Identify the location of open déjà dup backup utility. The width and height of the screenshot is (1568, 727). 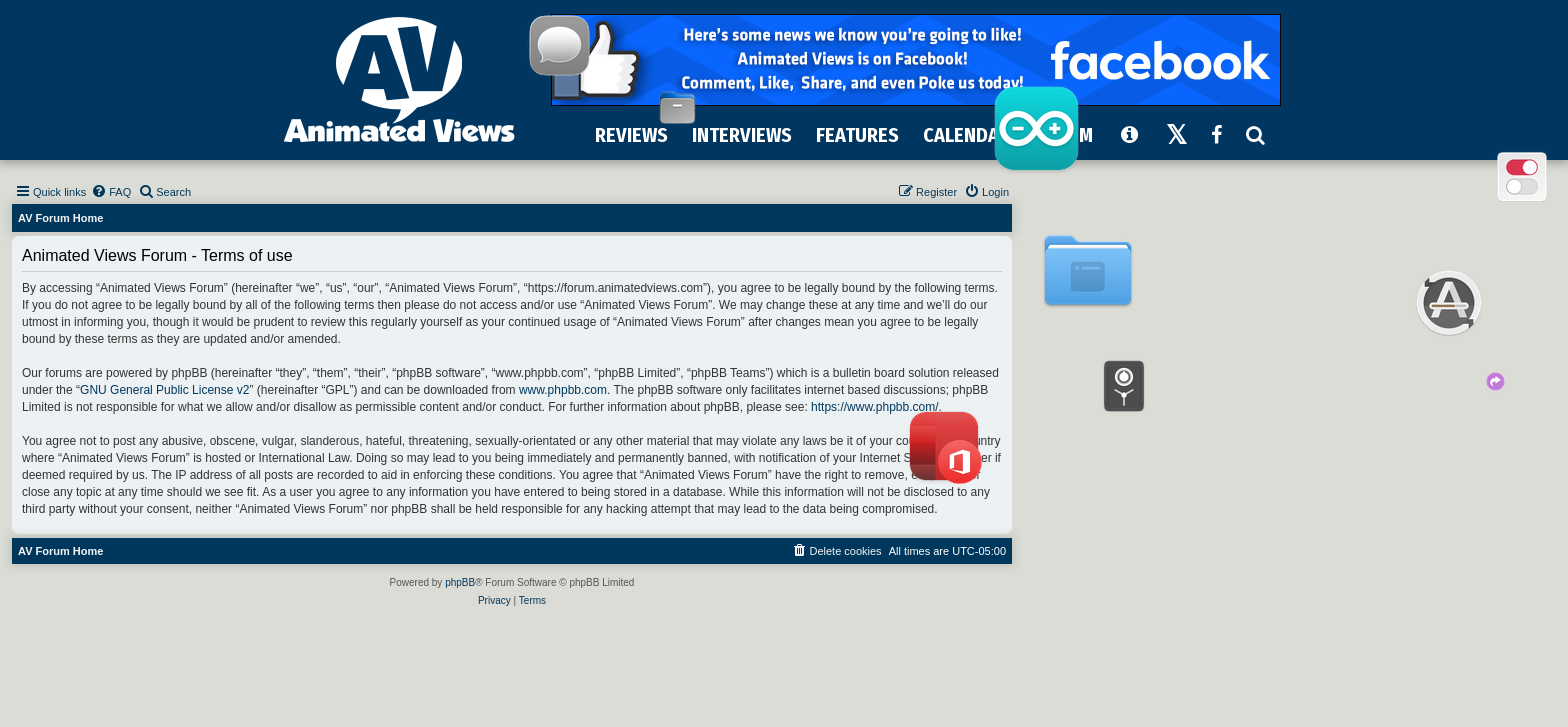
(1124, 386).